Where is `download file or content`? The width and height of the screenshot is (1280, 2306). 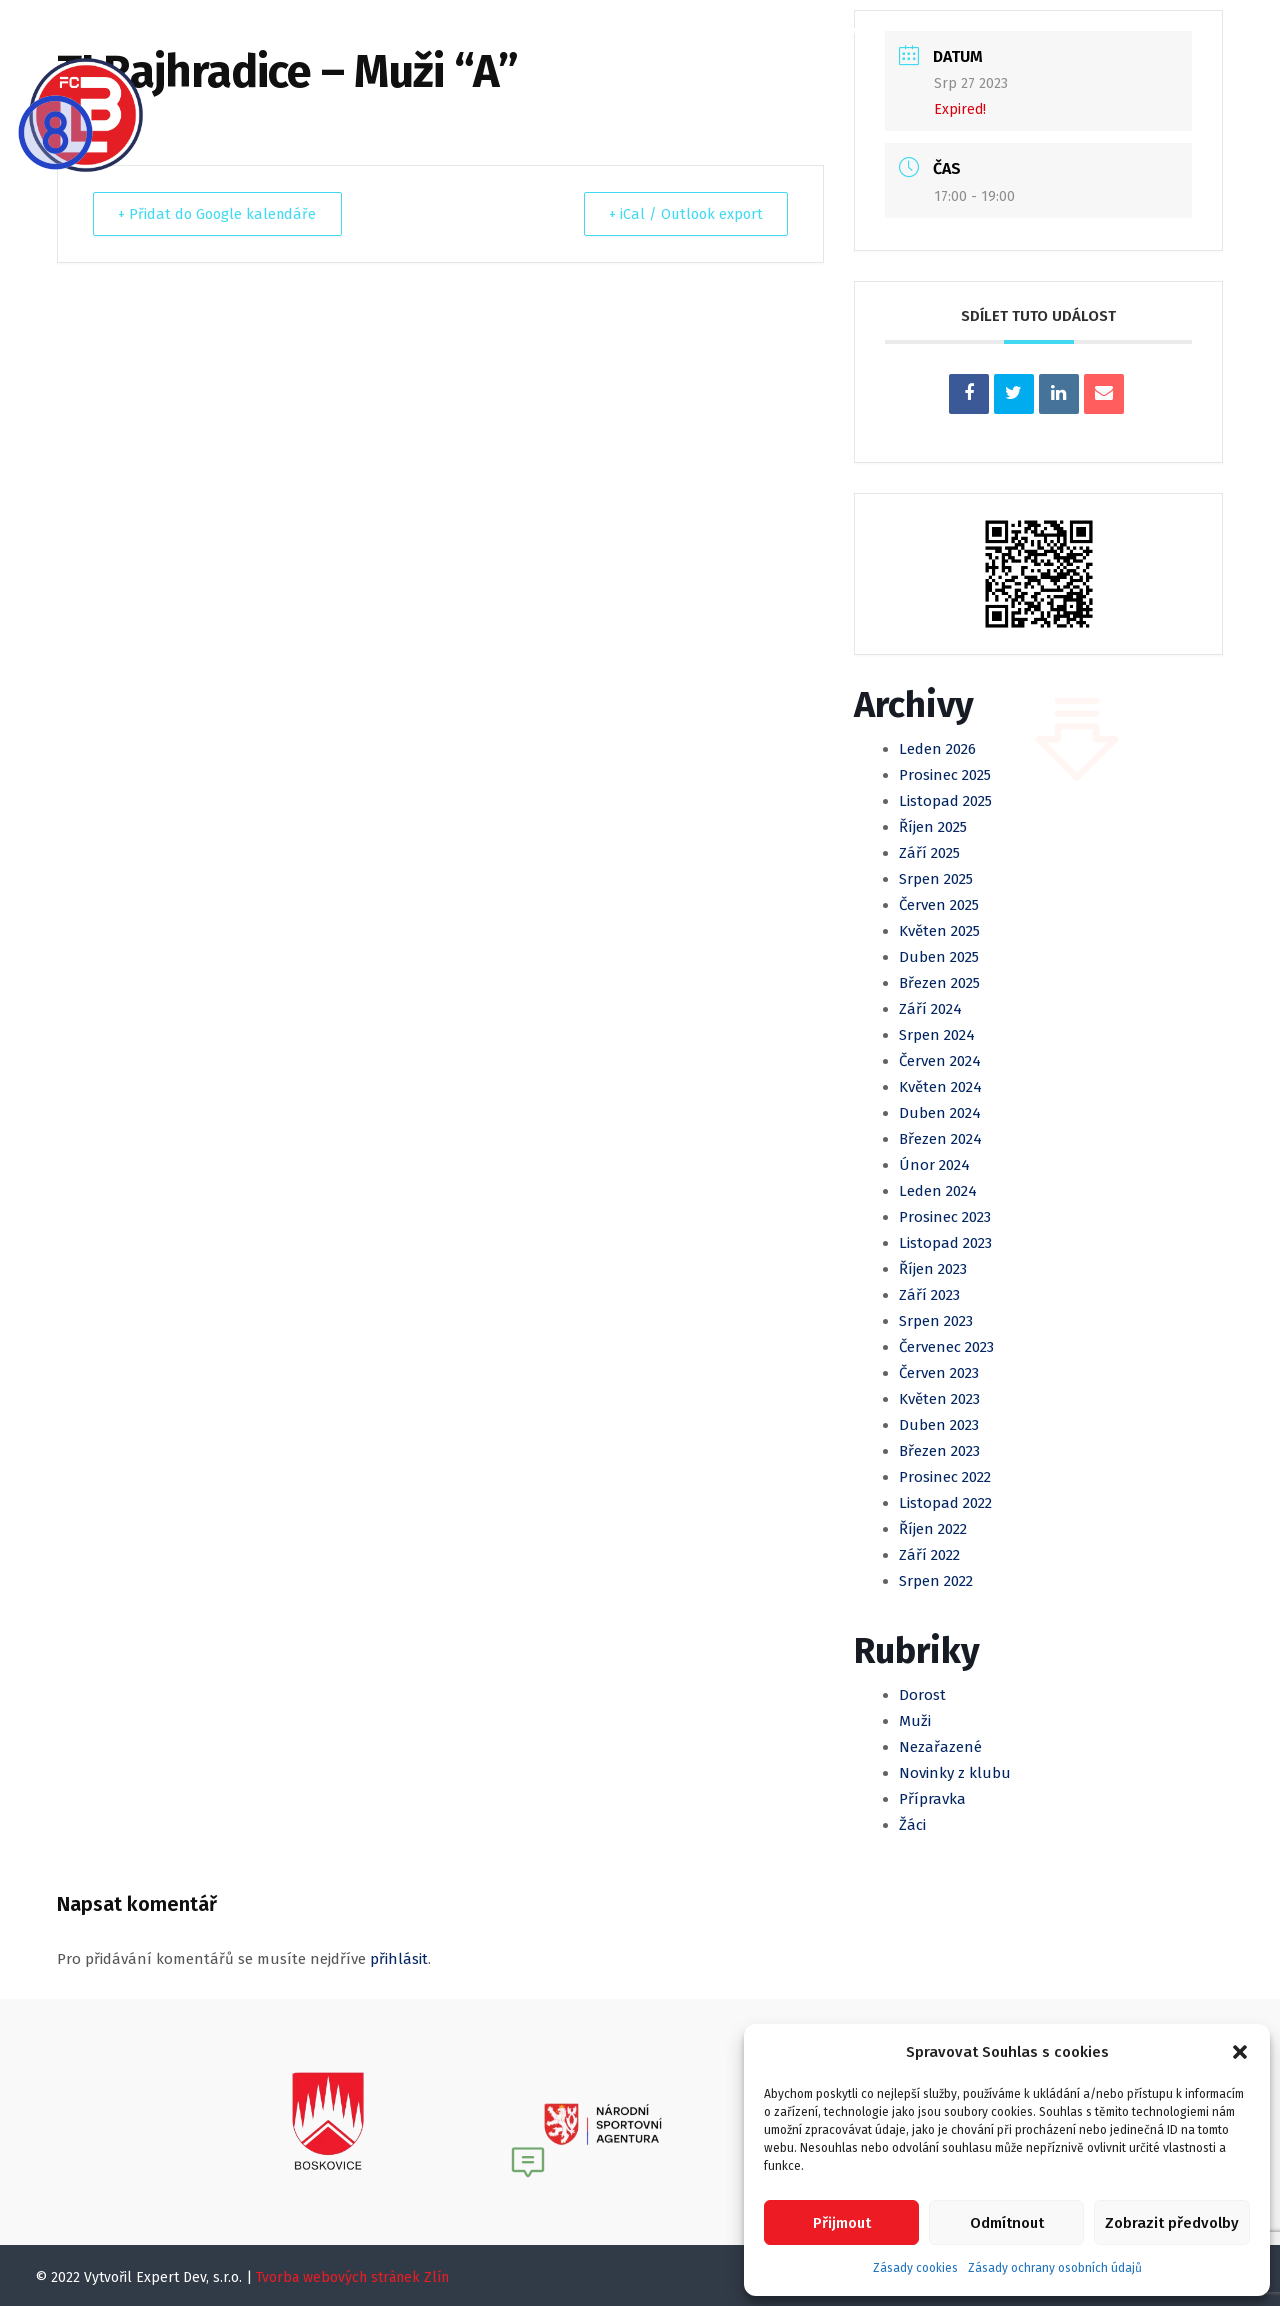
download file or content is located at coordinates (1077, 736).